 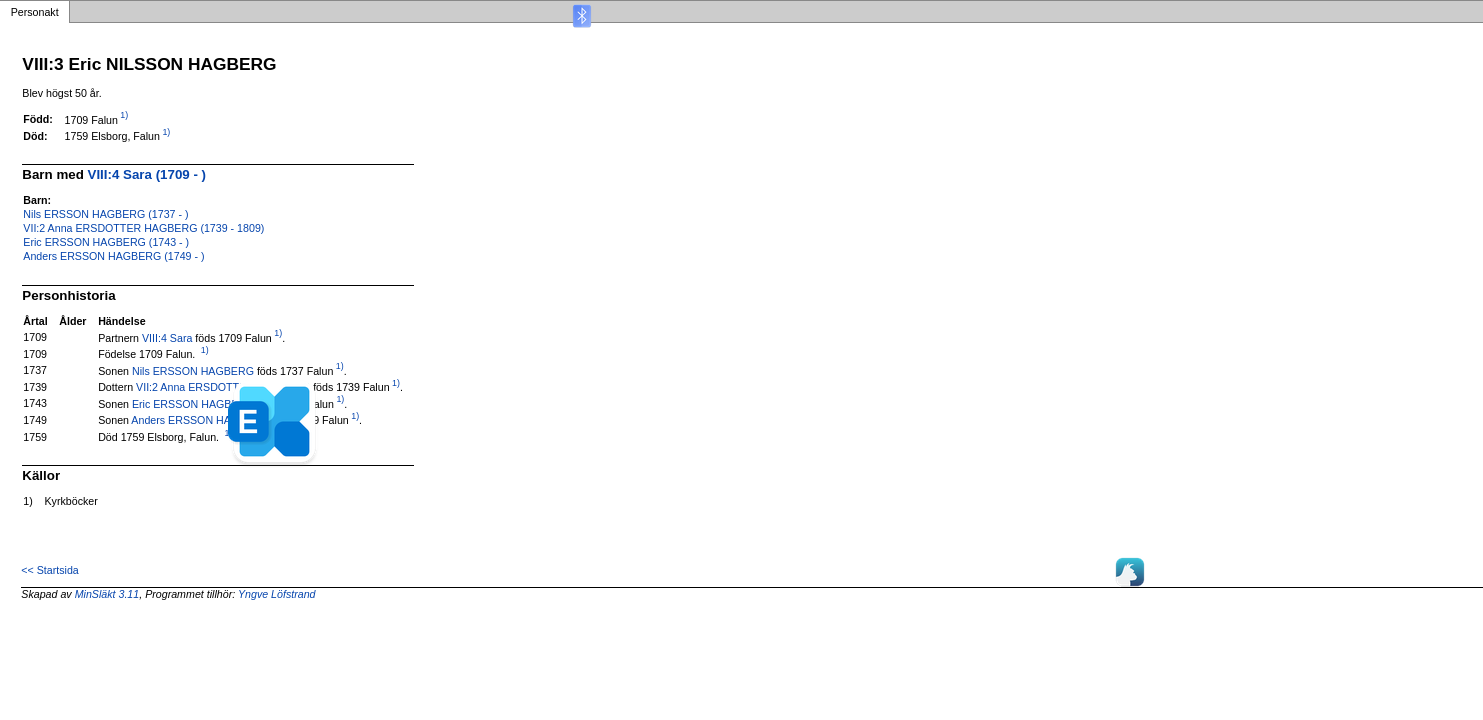 I want to click on open bluetooth settings, so click(x=582, y=16).